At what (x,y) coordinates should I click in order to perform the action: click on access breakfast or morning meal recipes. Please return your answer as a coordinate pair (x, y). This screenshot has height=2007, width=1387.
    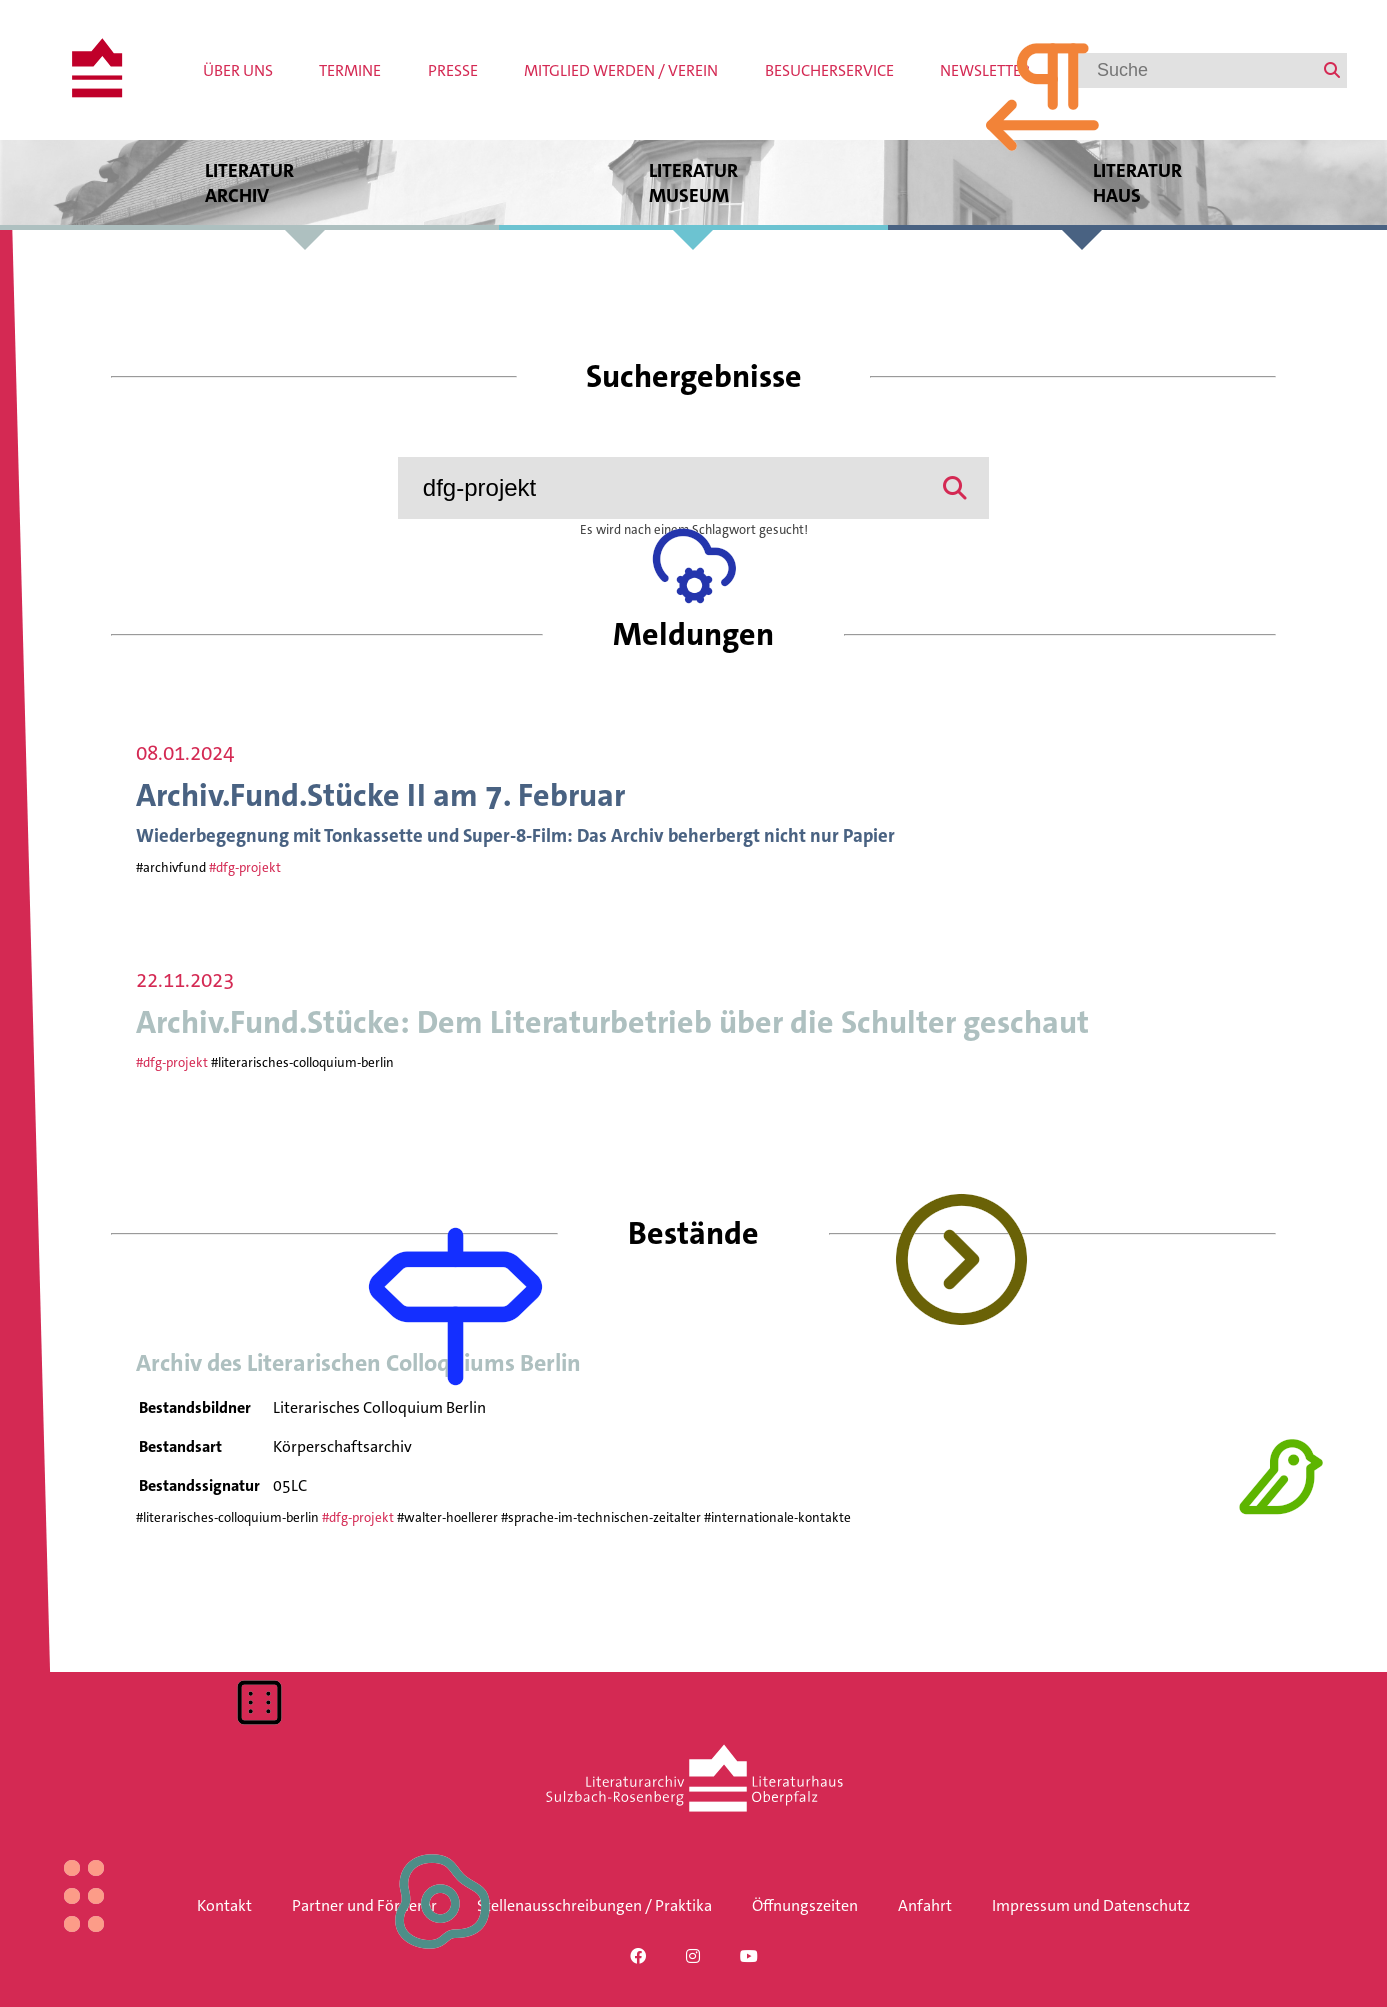
    Looking at the image, I should click on (442, 1901).